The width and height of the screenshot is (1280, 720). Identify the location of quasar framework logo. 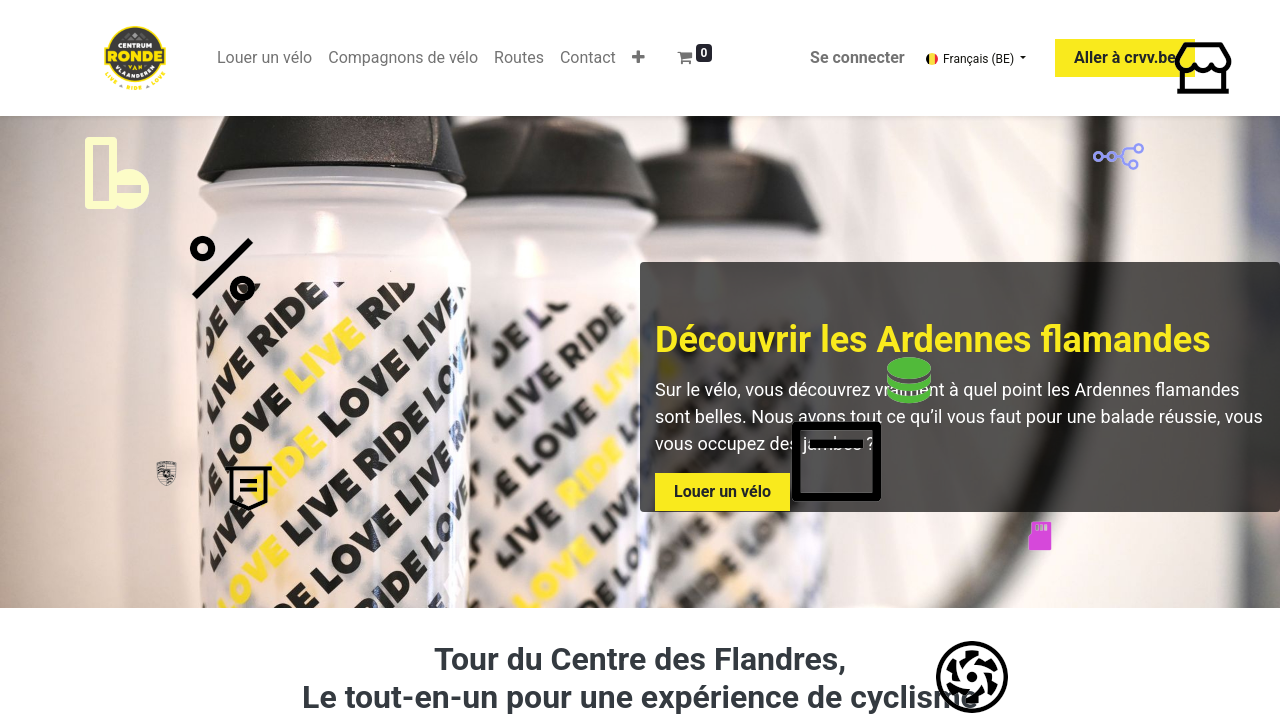
(972, 677).